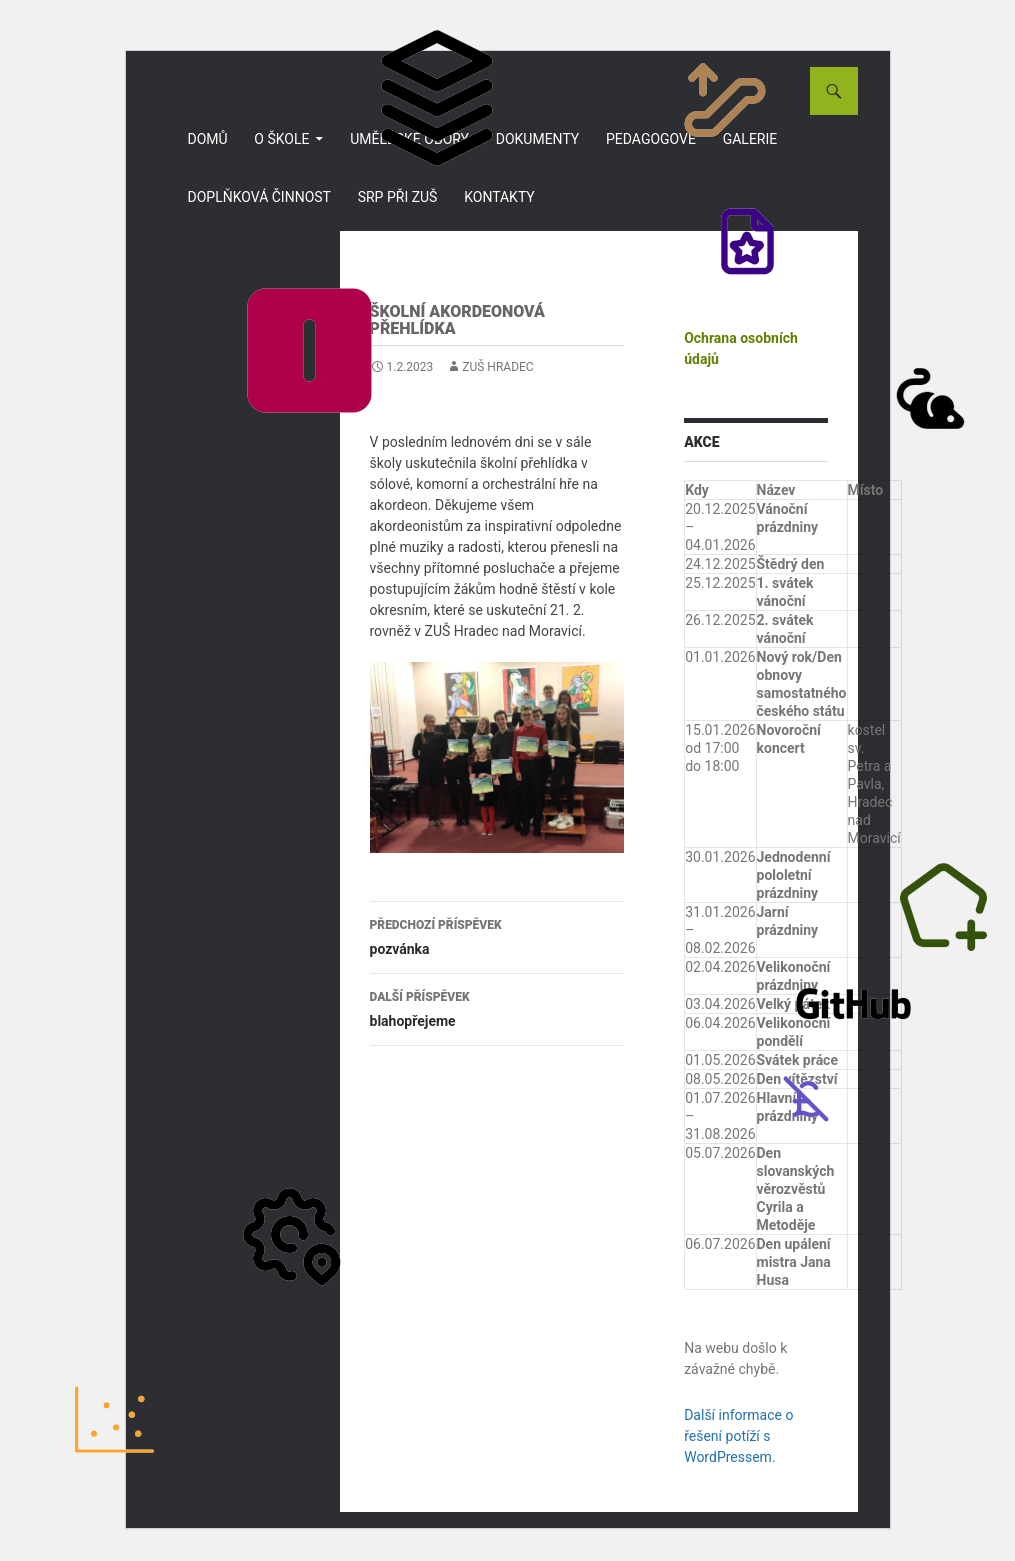 The width and height of the screenshot is (1015, 1561). I want to click on mark a file as favorite, so click(747, 241).